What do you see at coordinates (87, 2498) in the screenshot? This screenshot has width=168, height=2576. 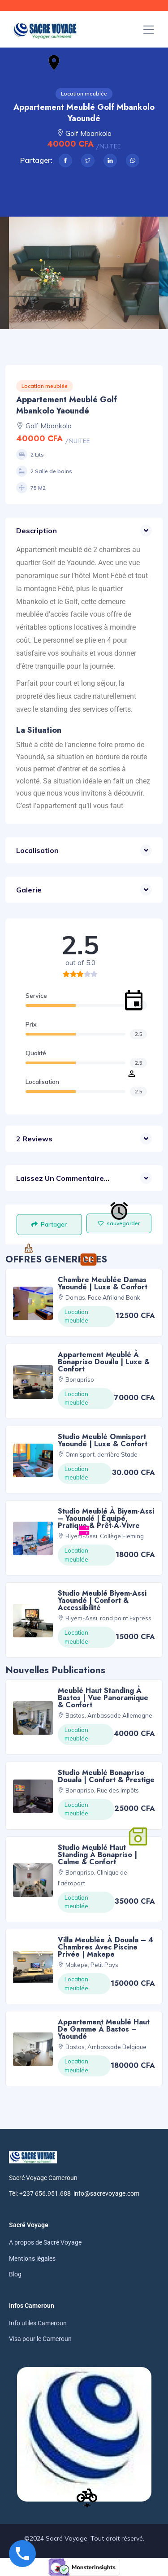 I see `find nearby electric bike rentals` at bounding box center [87, 2498].